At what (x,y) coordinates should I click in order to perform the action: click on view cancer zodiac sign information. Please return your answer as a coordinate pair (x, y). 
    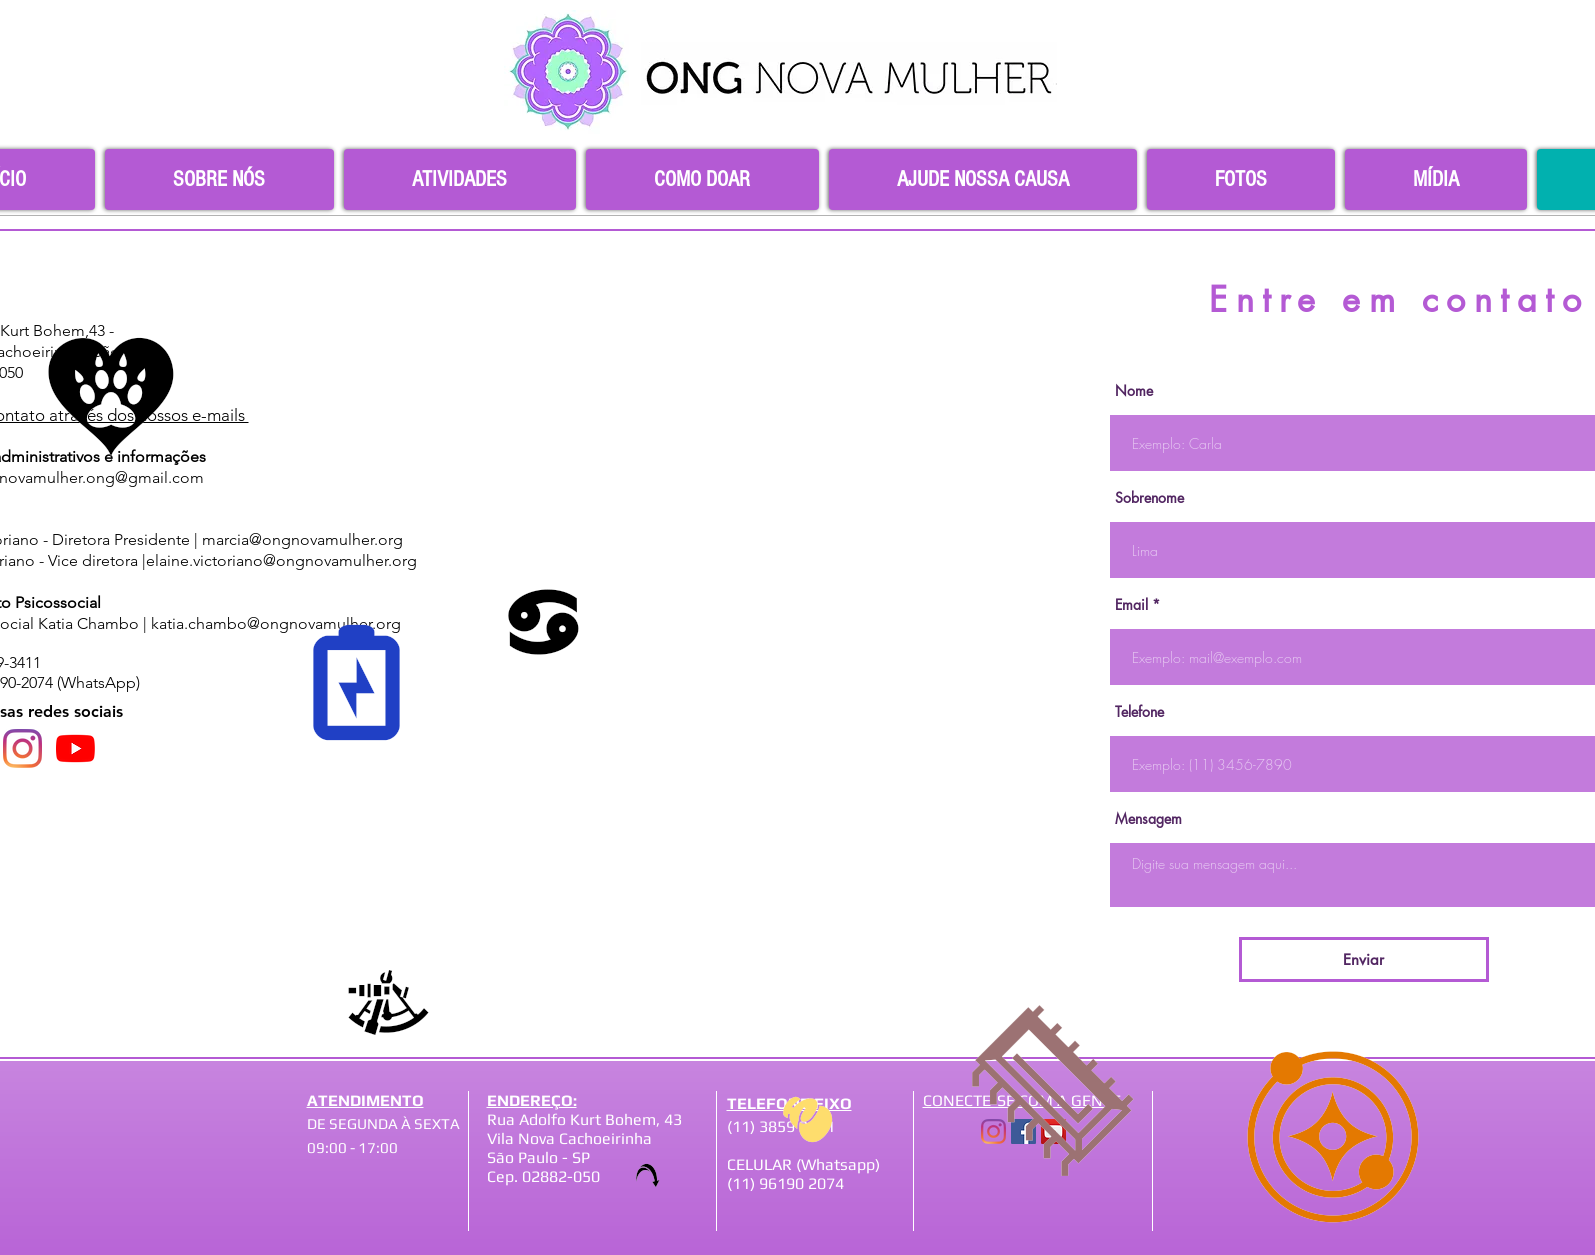
    Looking at the image, I should click on (543, 622).